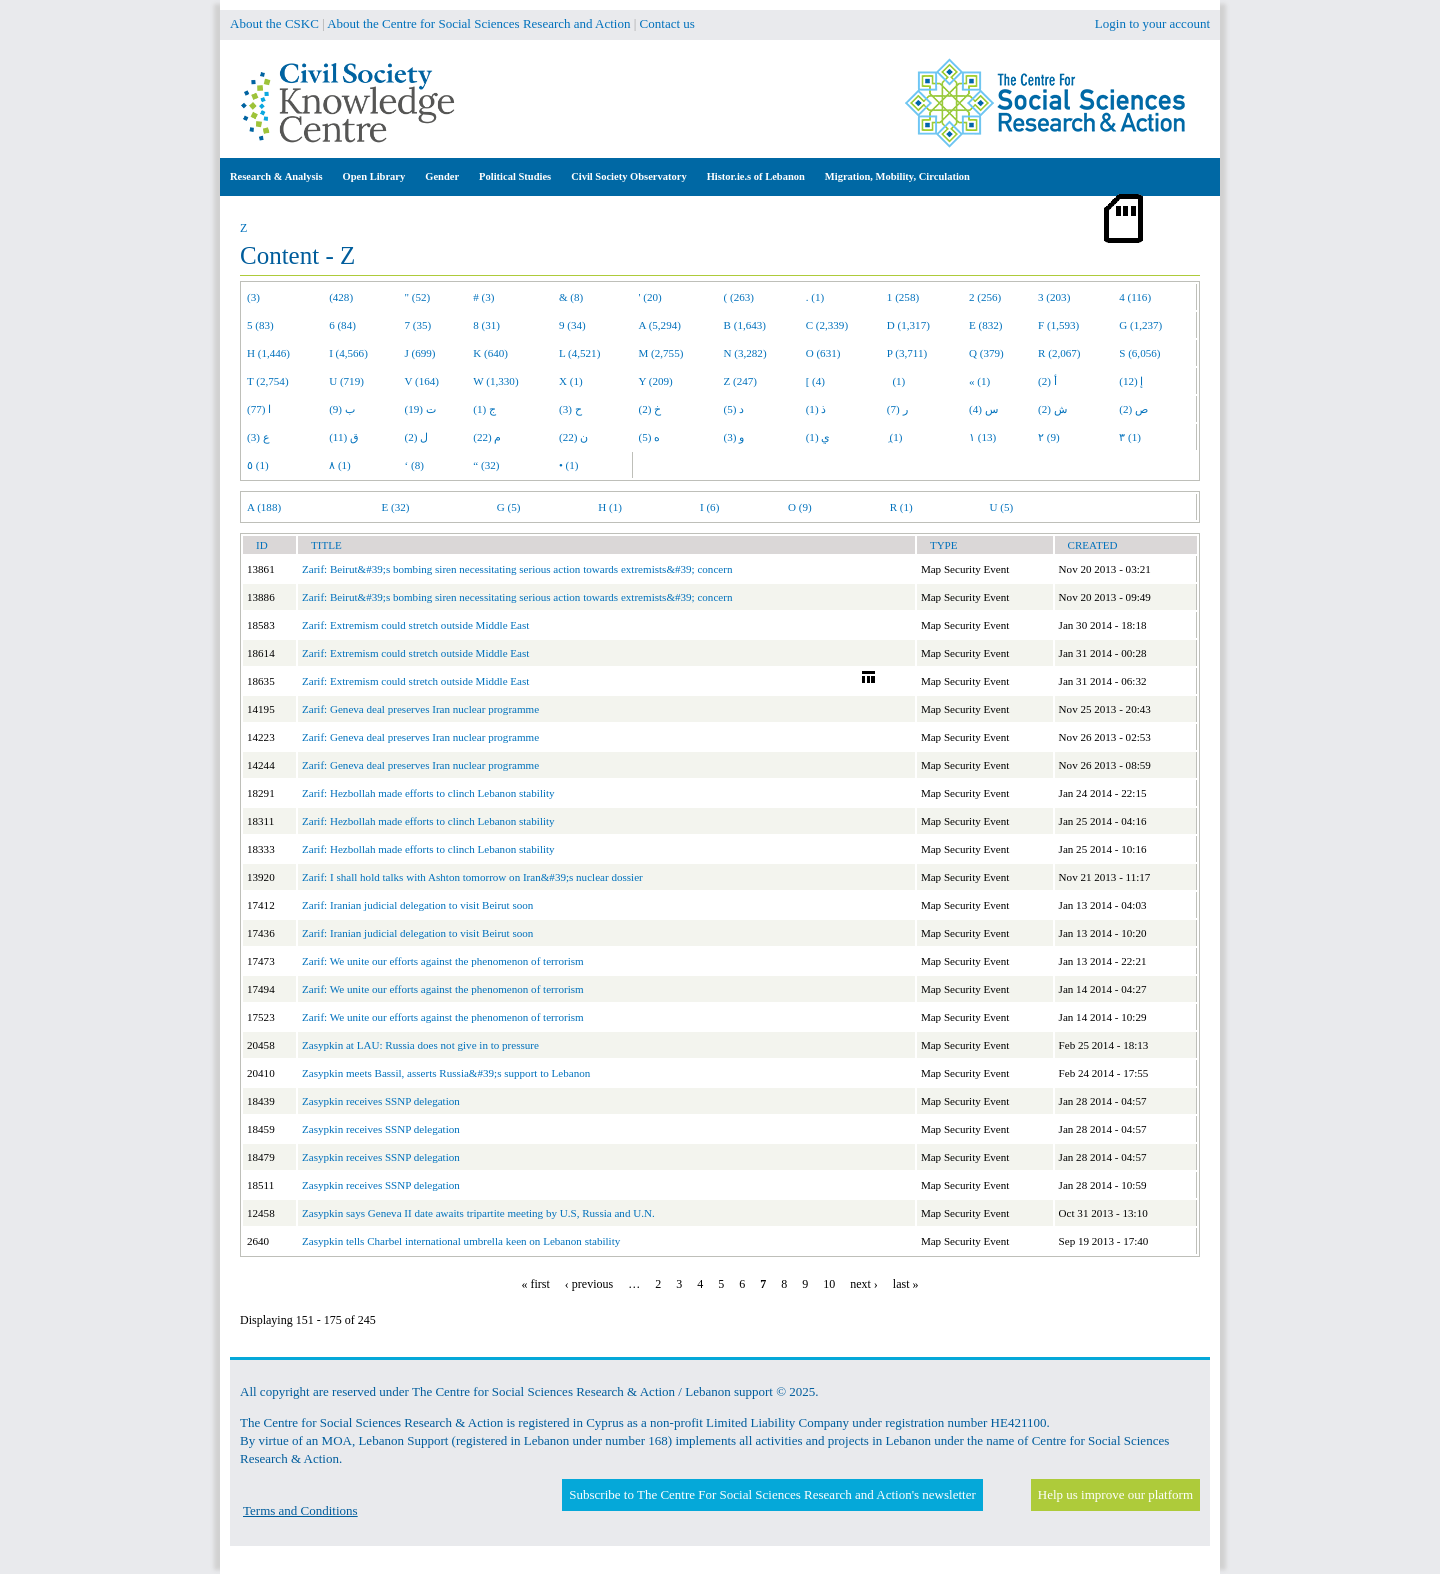  I want to click on access sd card storage settings, so click(1123, 218).